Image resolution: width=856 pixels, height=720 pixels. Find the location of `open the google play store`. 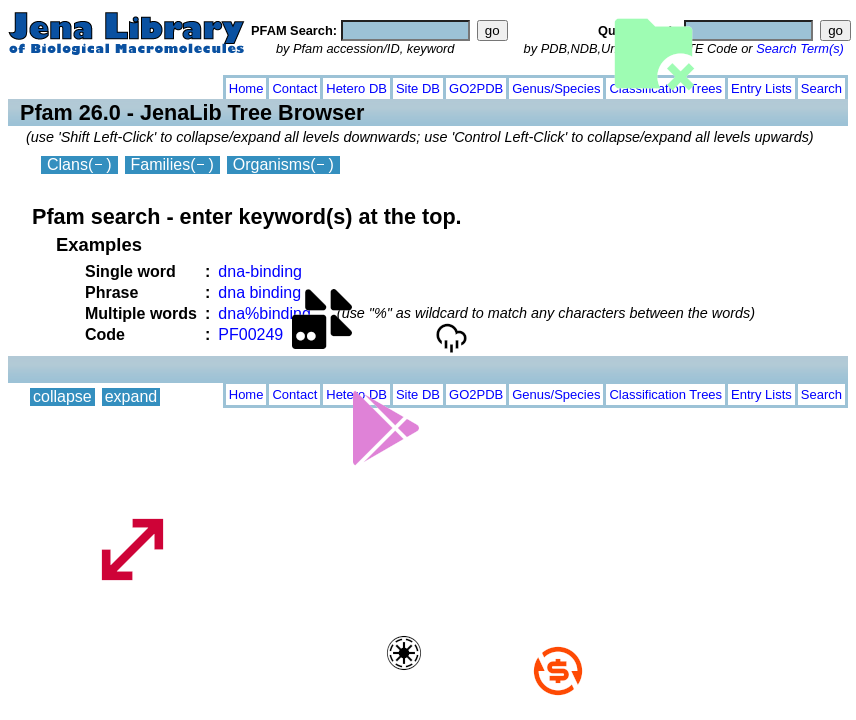

open the google play store is located at coordinates (386, 428).